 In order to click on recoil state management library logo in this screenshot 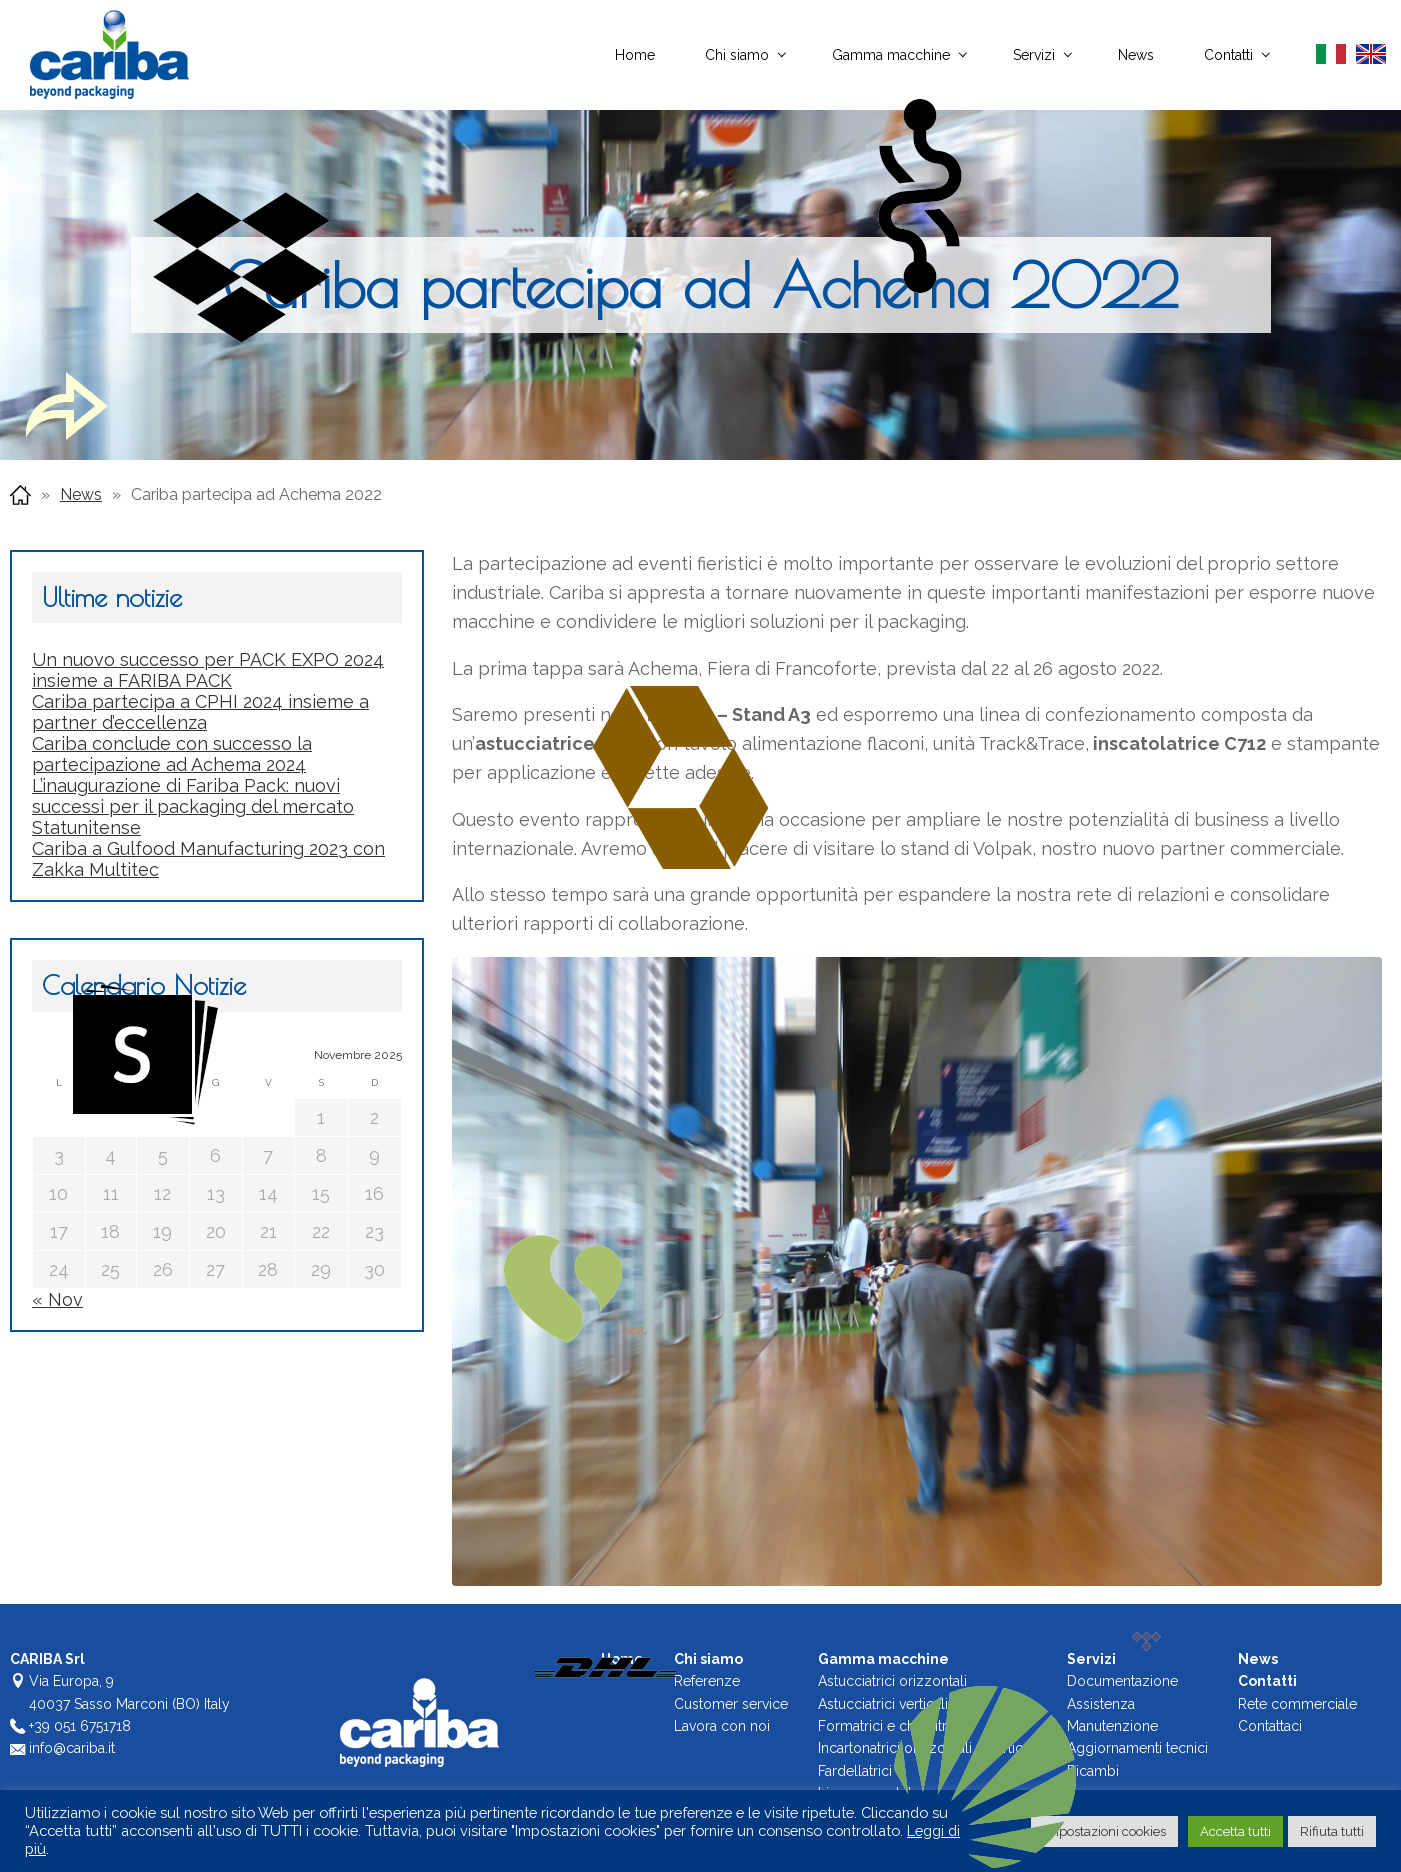, I will do `click(920, 196)`.